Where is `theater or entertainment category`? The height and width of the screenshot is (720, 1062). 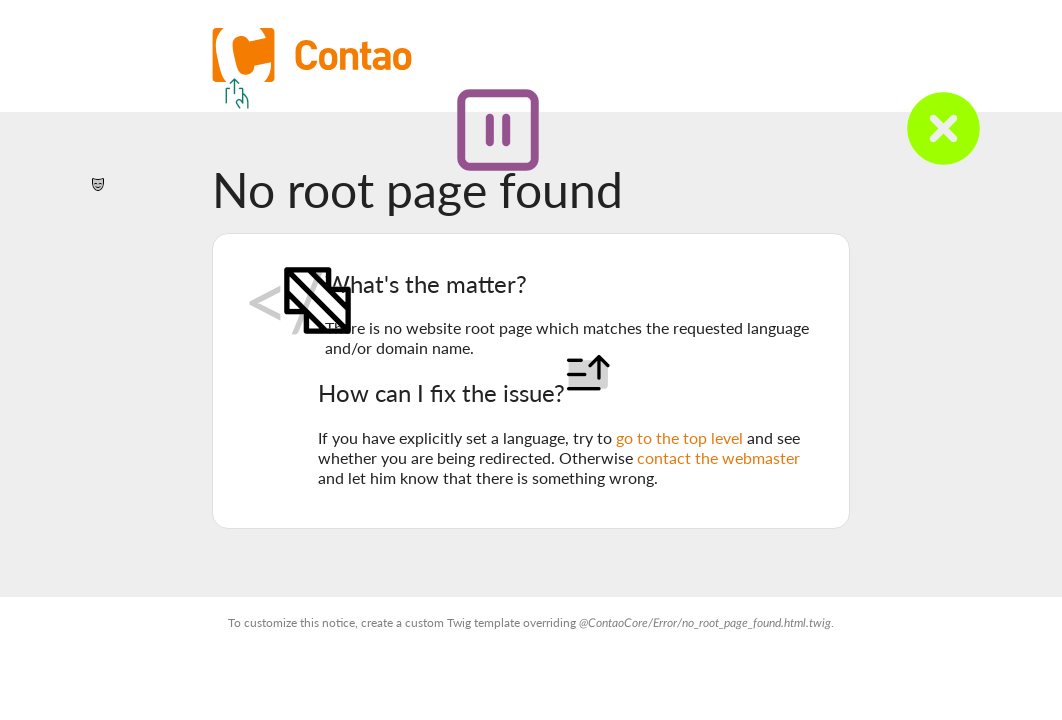
theater or entertainment category is located at coordinates (98, 184).